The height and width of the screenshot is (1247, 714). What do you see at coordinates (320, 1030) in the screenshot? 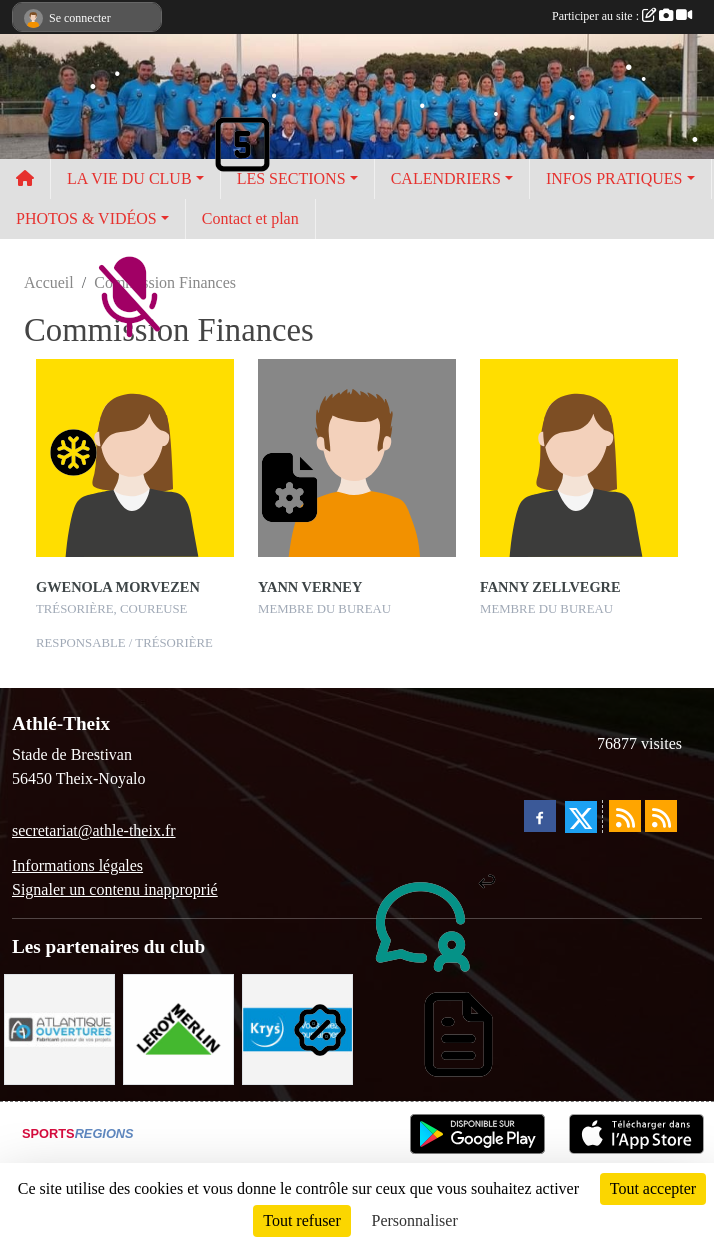
I see `view available discounts or promotions` at bounding box center [320, 1030].